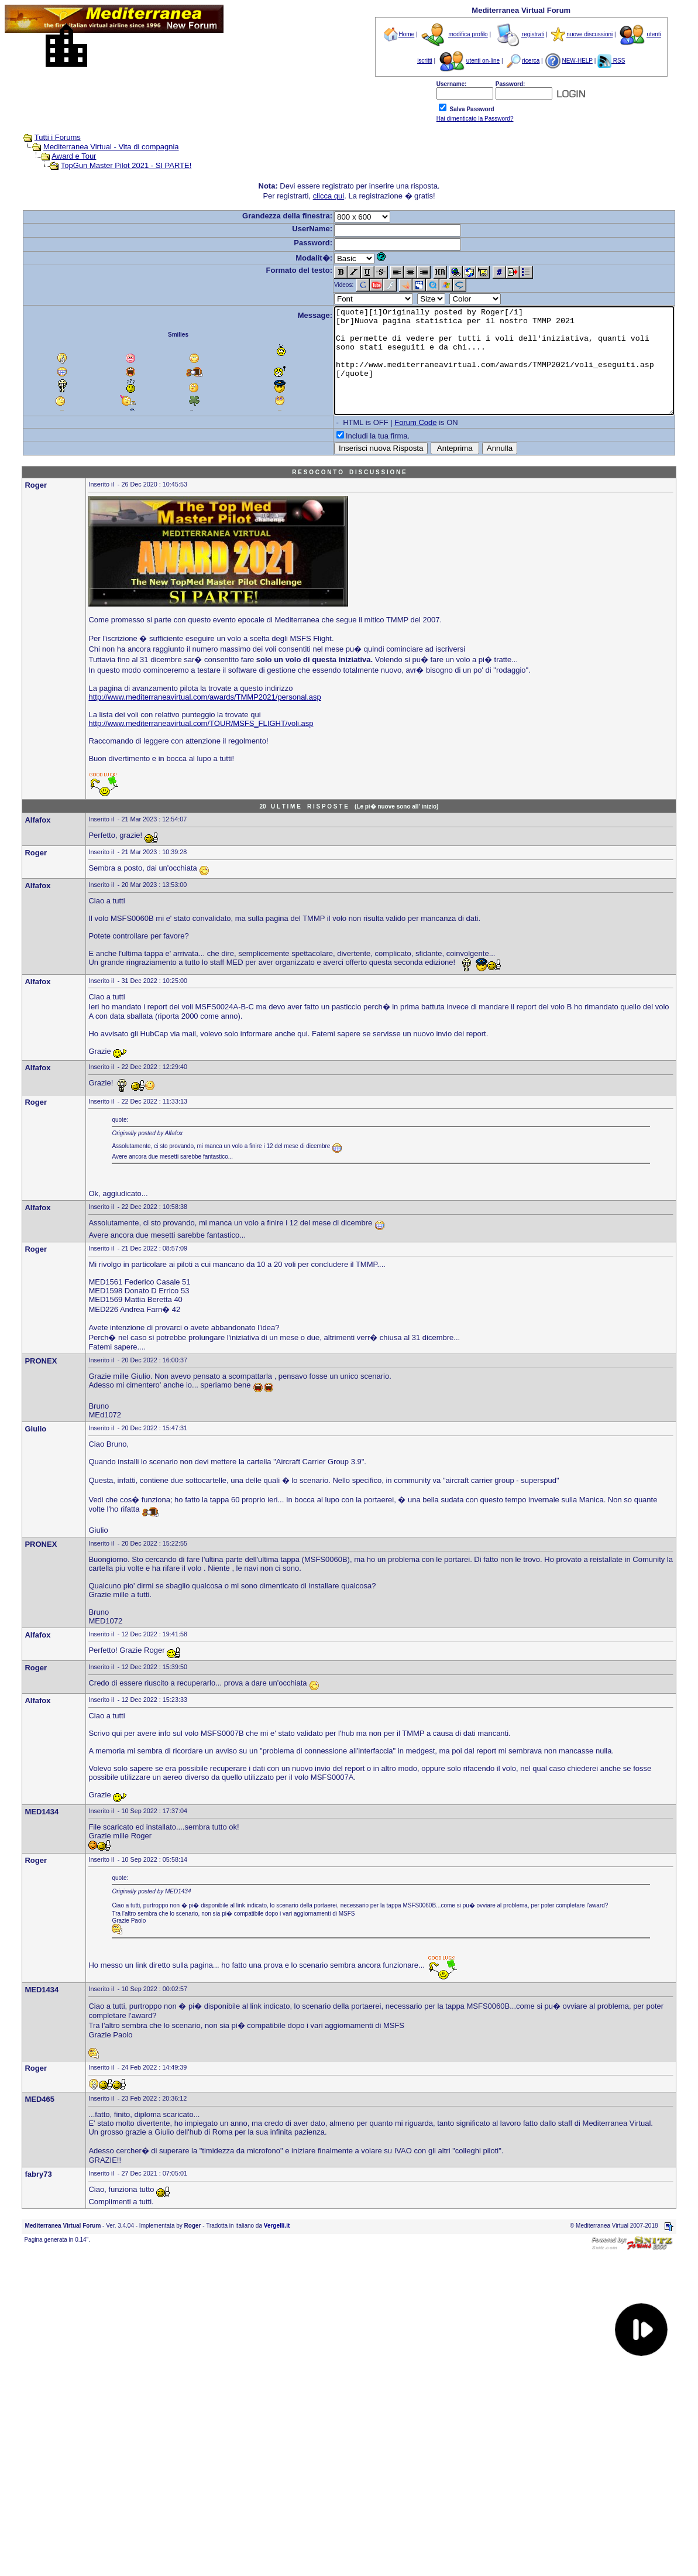 The image size is (698, 2576). I want to click on view city or urban location, so click(66, 46).